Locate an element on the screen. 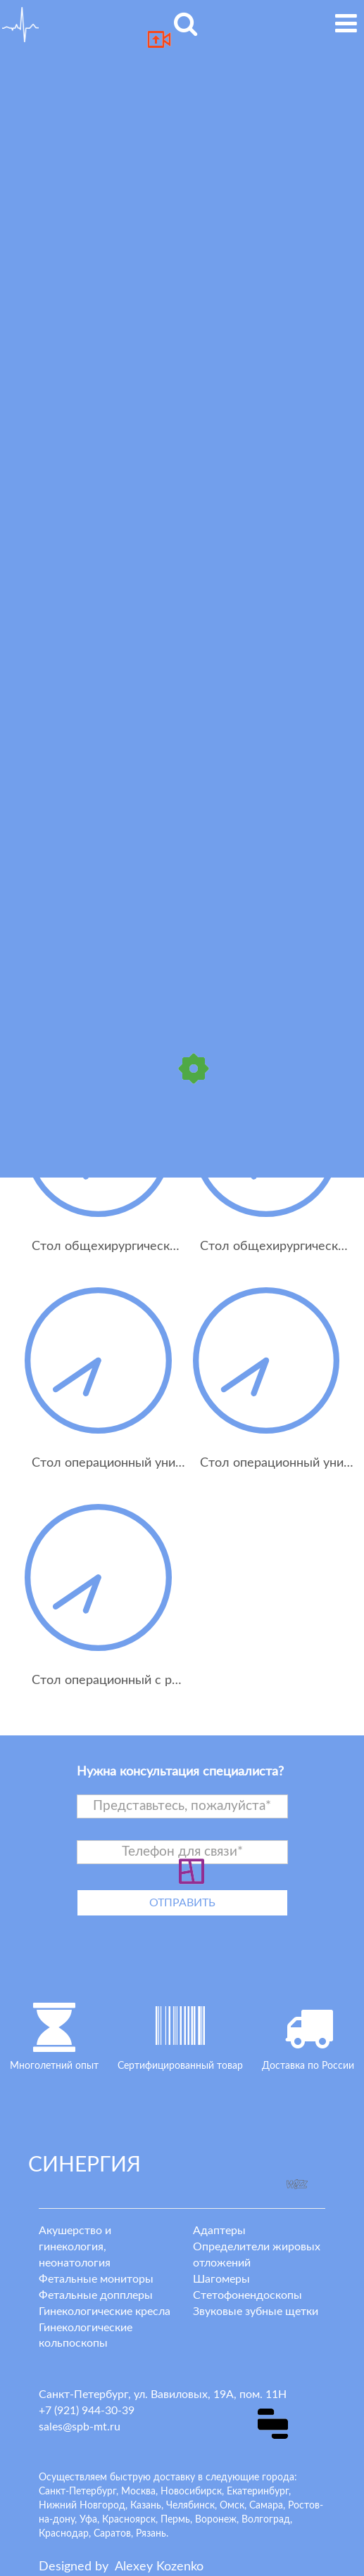  create a photo collage is located at coordinates (192, 1871).